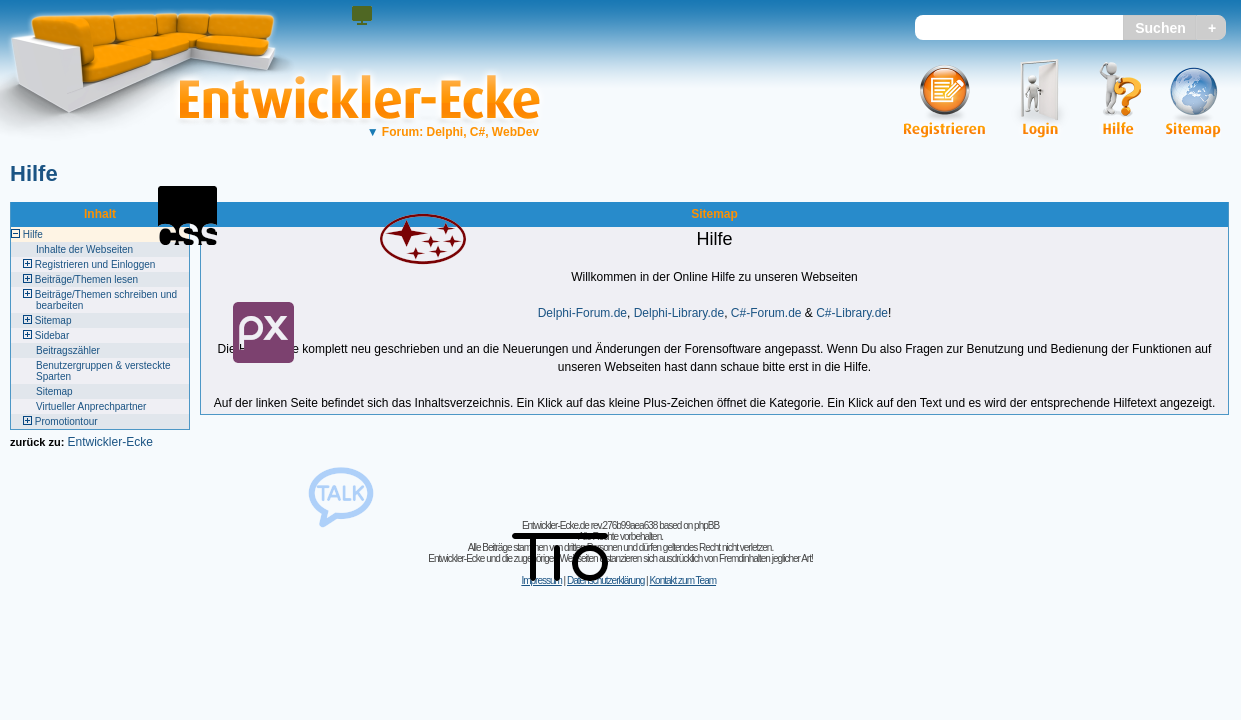 Image resolution: width=1241 pixels, height=720 pixels. What do you see at coordinates (263, 332) in the screenshot?
I see `open pixabay website or app` at bounding box center [263, 332].